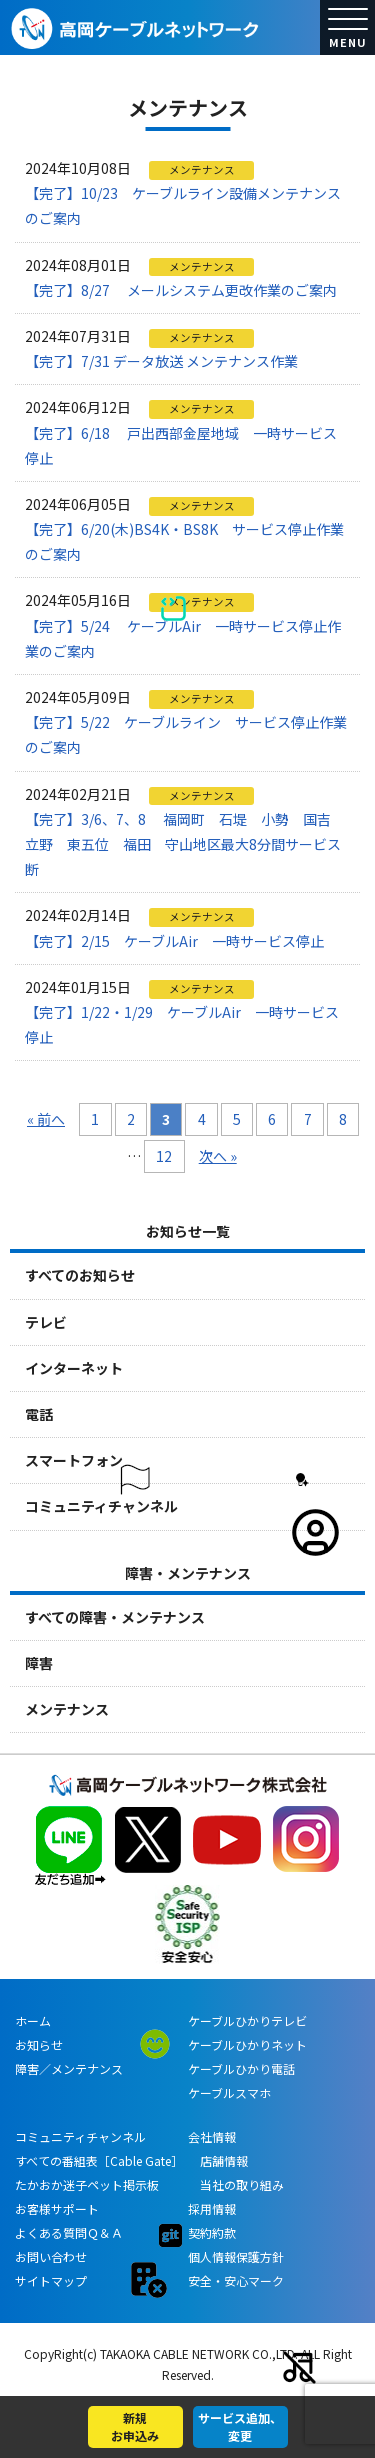 The height and width of the screenshot is (2458, 375). What do you see at coordinates (299, 2367) in the screenshot?
I see `mute or disable music playback` at bounding box center [299, 2367].